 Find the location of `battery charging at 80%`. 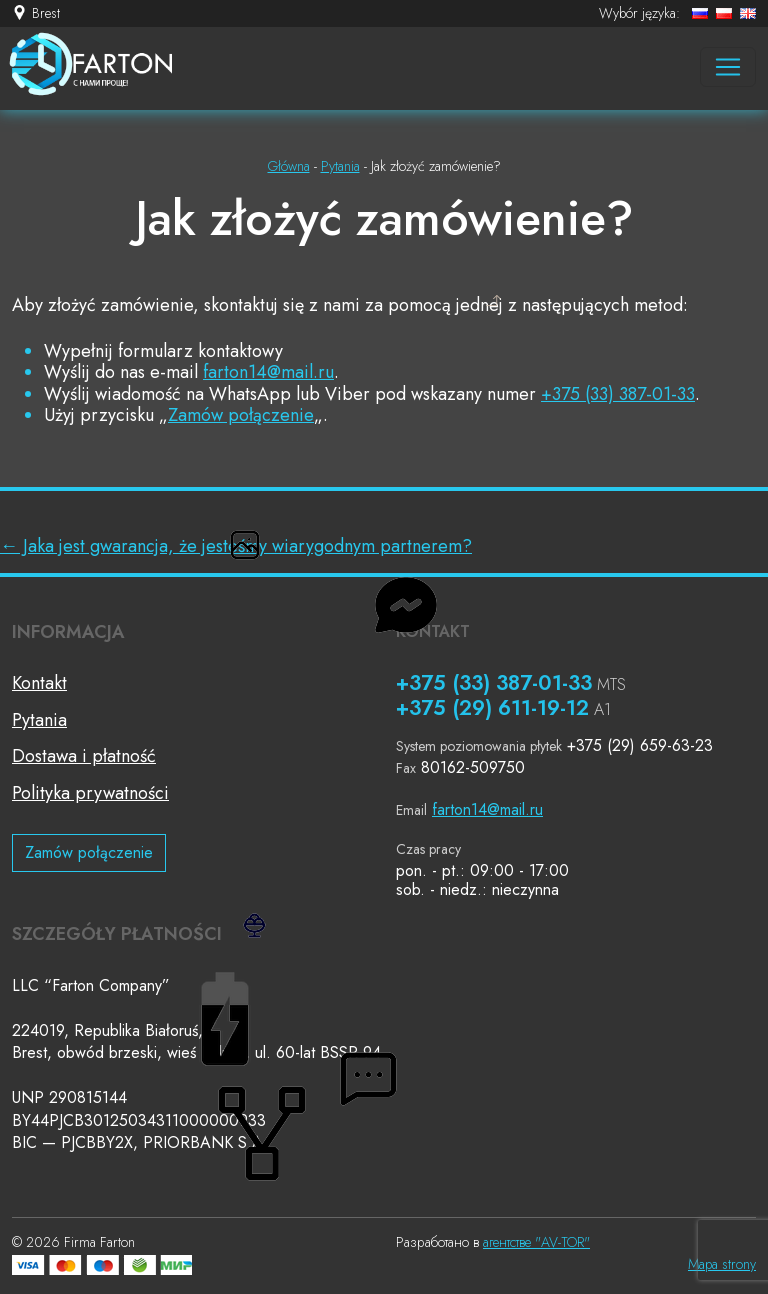

battery charging at 80% is located at coordinates (225, 1019).